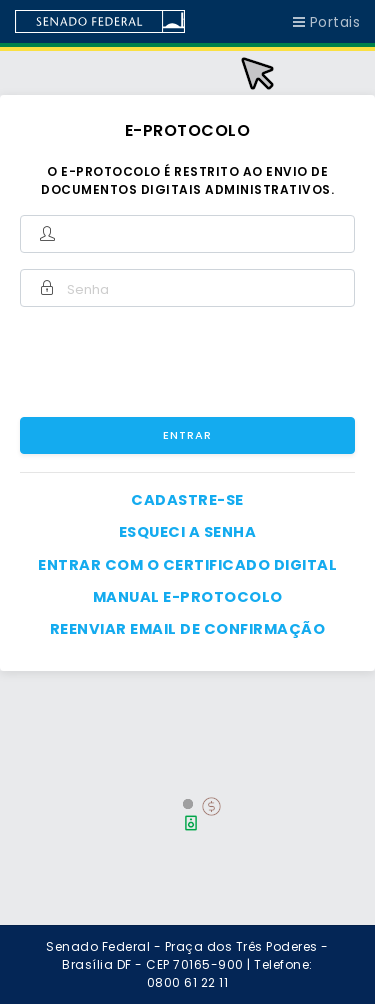 This screenshot has height=1004, width=375. Describe the element at coordinates (211, 806) in the screenshot. I see `view account balance or financial summary` at that location.